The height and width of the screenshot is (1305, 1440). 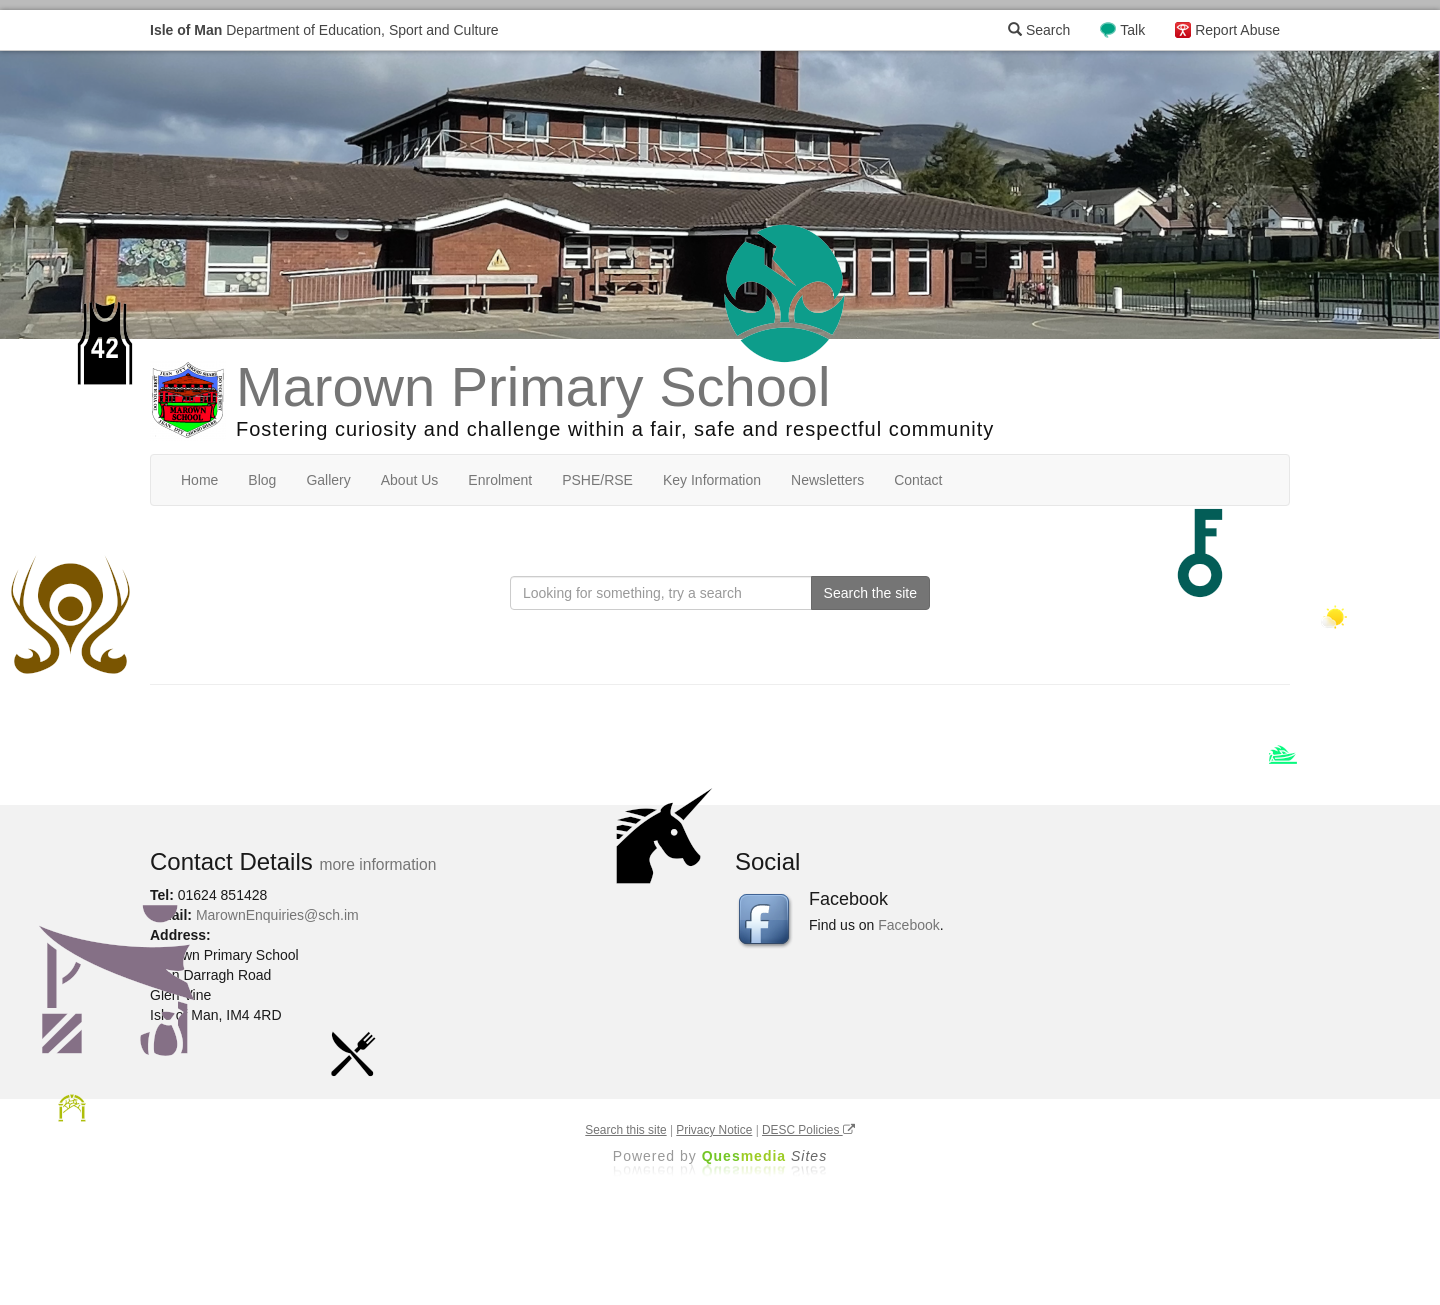 I want to click on enter a dungeon or underground area, so click(x=72, y=1108).